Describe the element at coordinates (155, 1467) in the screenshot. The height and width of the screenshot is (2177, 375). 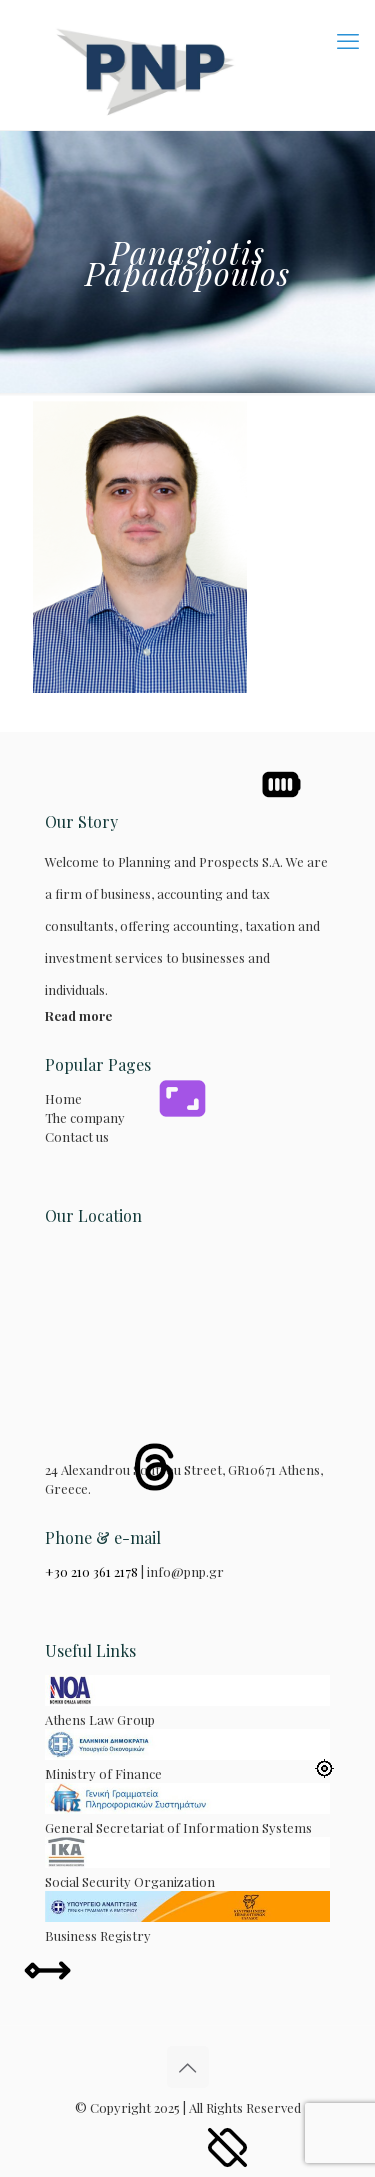
I see `open the Threads app` at that location.